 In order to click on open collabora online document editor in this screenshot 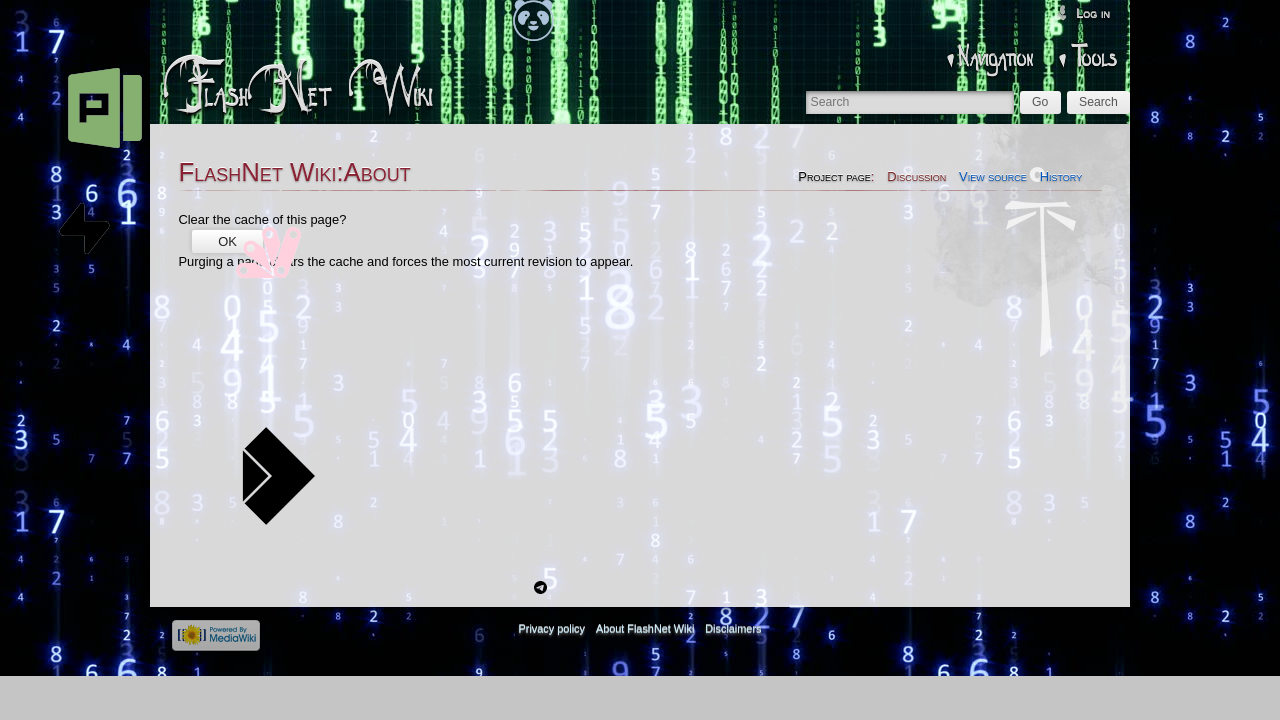, I will do `click(279, 476)`.